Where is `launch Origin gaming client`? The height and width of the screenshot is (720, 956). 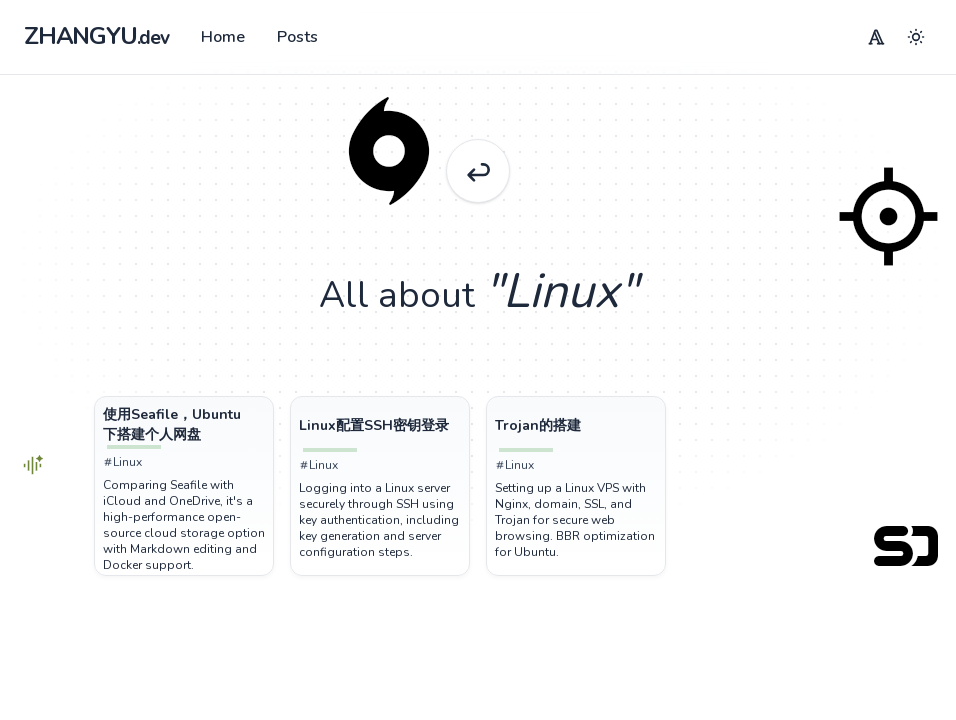
launch Origin gaming client is located at coordinates (389, 151).